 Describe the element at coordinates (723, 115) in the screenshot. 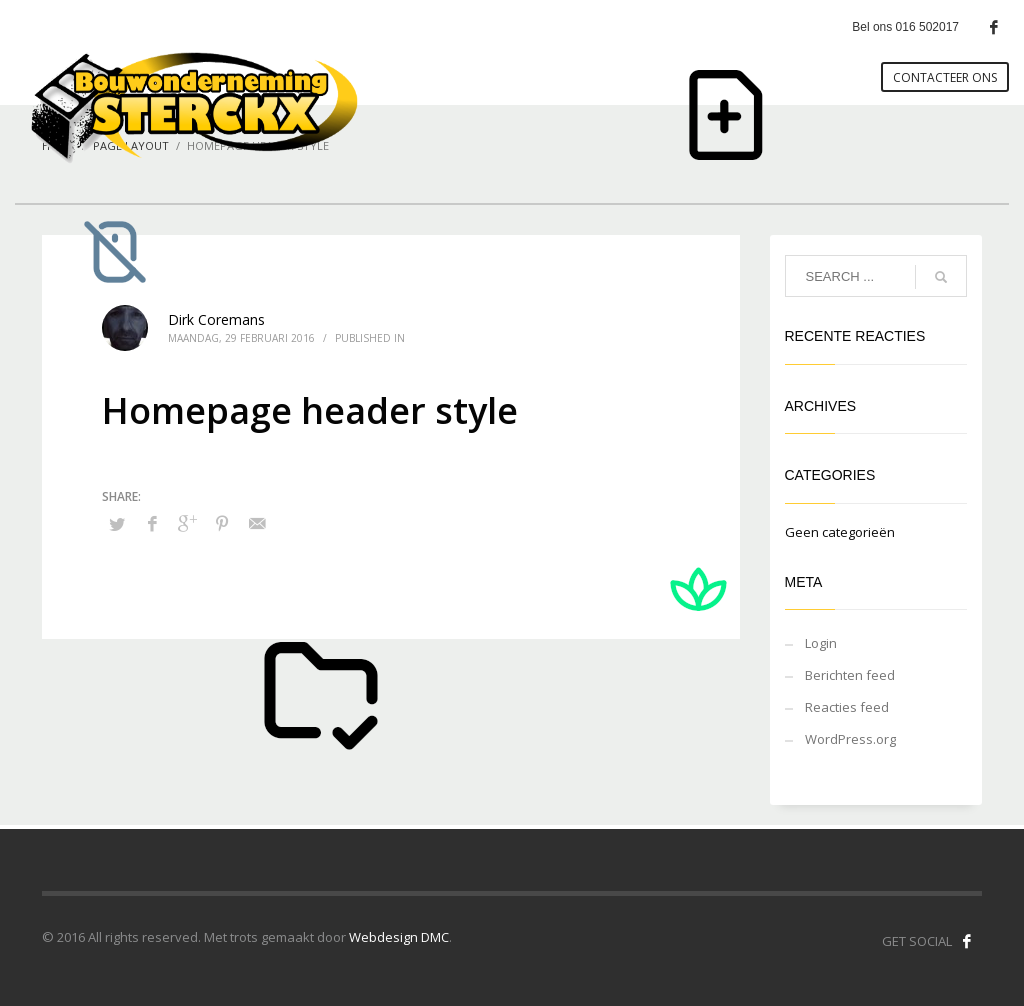

I see `add a new file` at that location.